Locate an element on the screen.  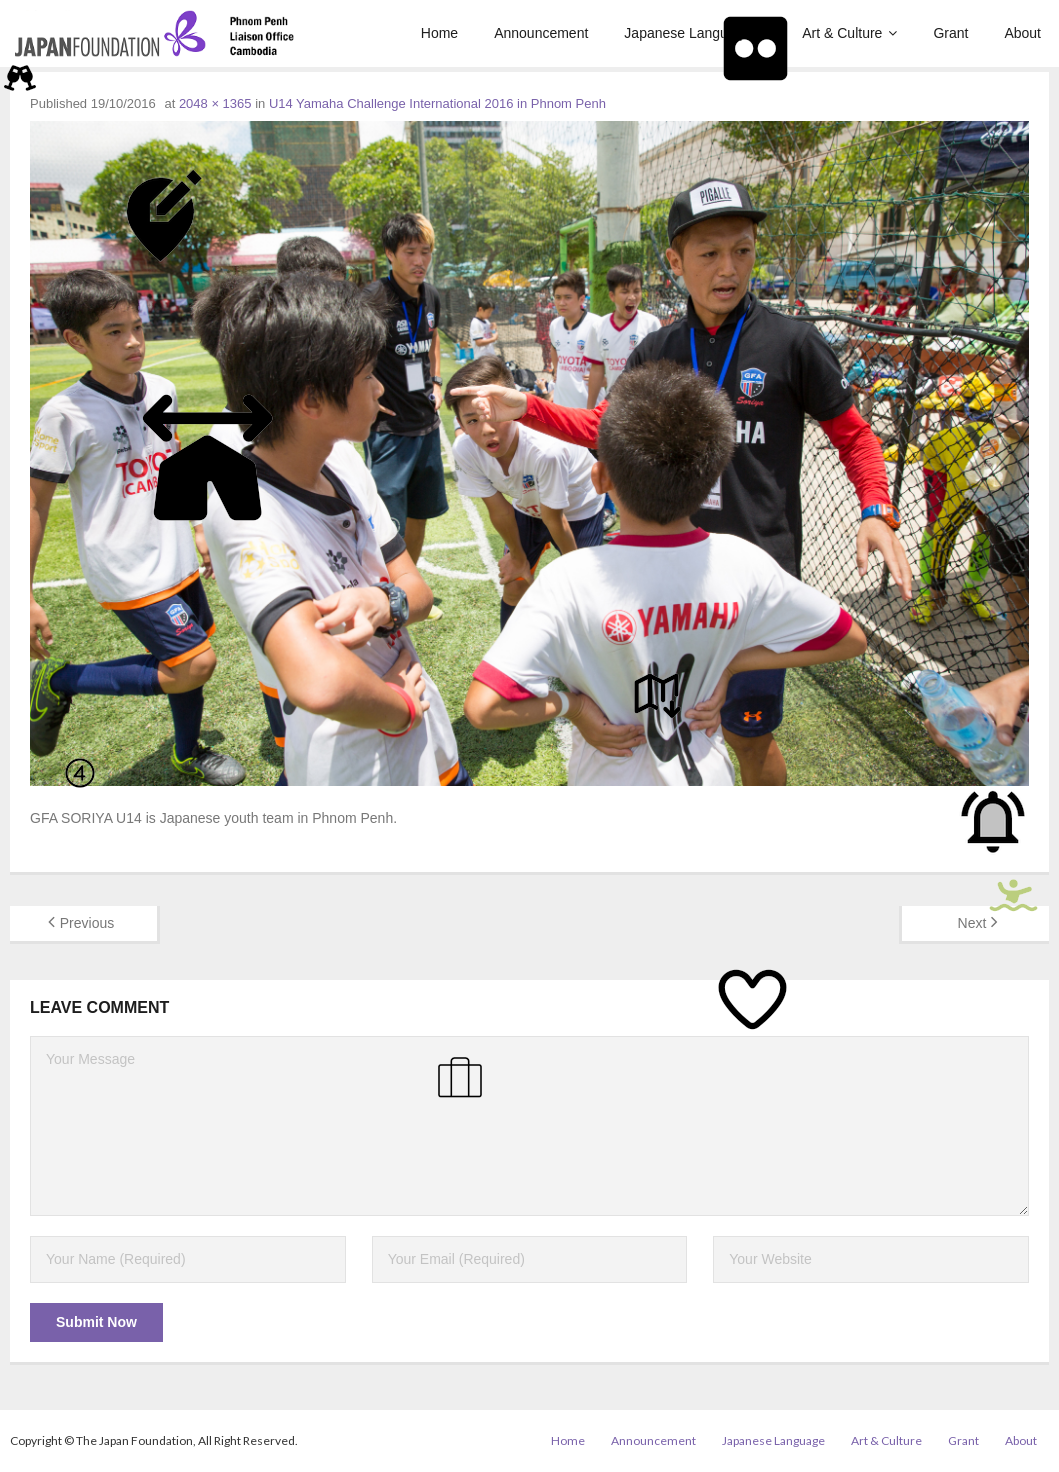
access travel or trip planning features is located at coordinates (460, 1079).